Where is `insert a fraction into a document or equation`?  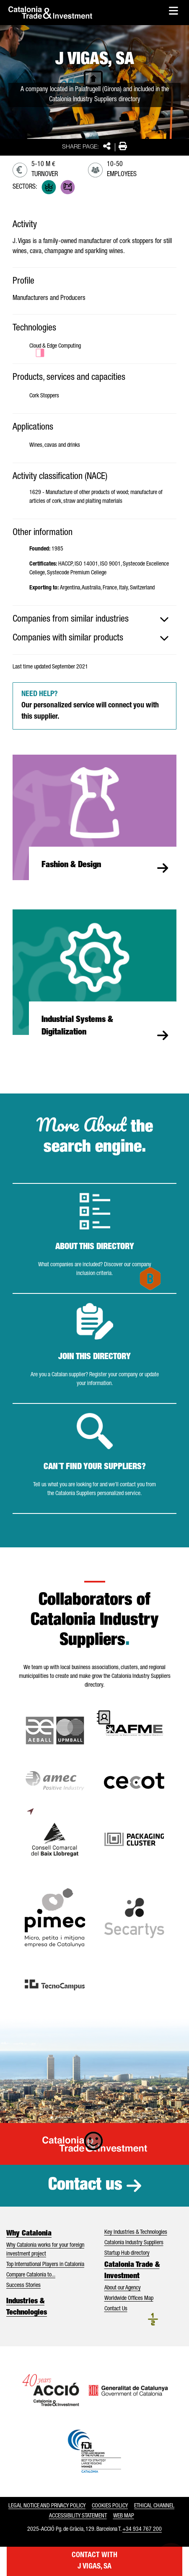
insert a fraction into a document or equation is located at coordinates (153, 2319).